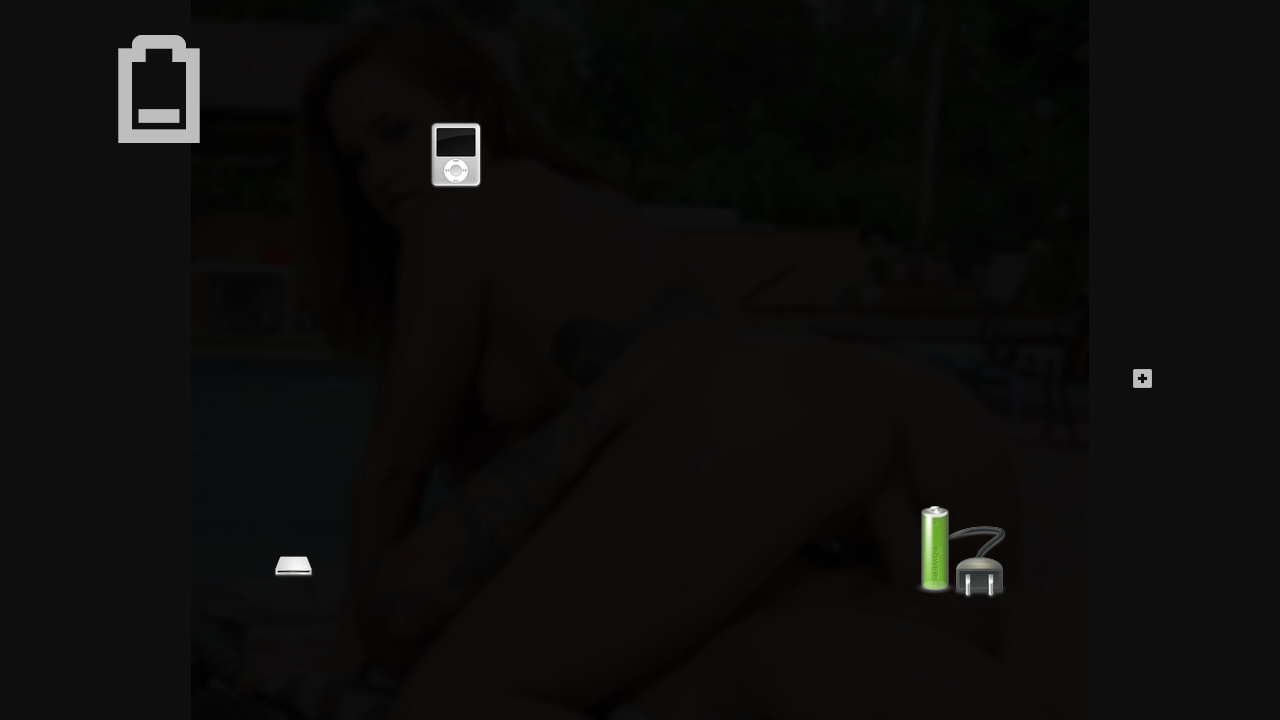 The width and height of the screenshot is (1280, 720). Describe the element at coordinates (958, 549) in the screenshot. I see `battery fully charged and connected to power` at that location.